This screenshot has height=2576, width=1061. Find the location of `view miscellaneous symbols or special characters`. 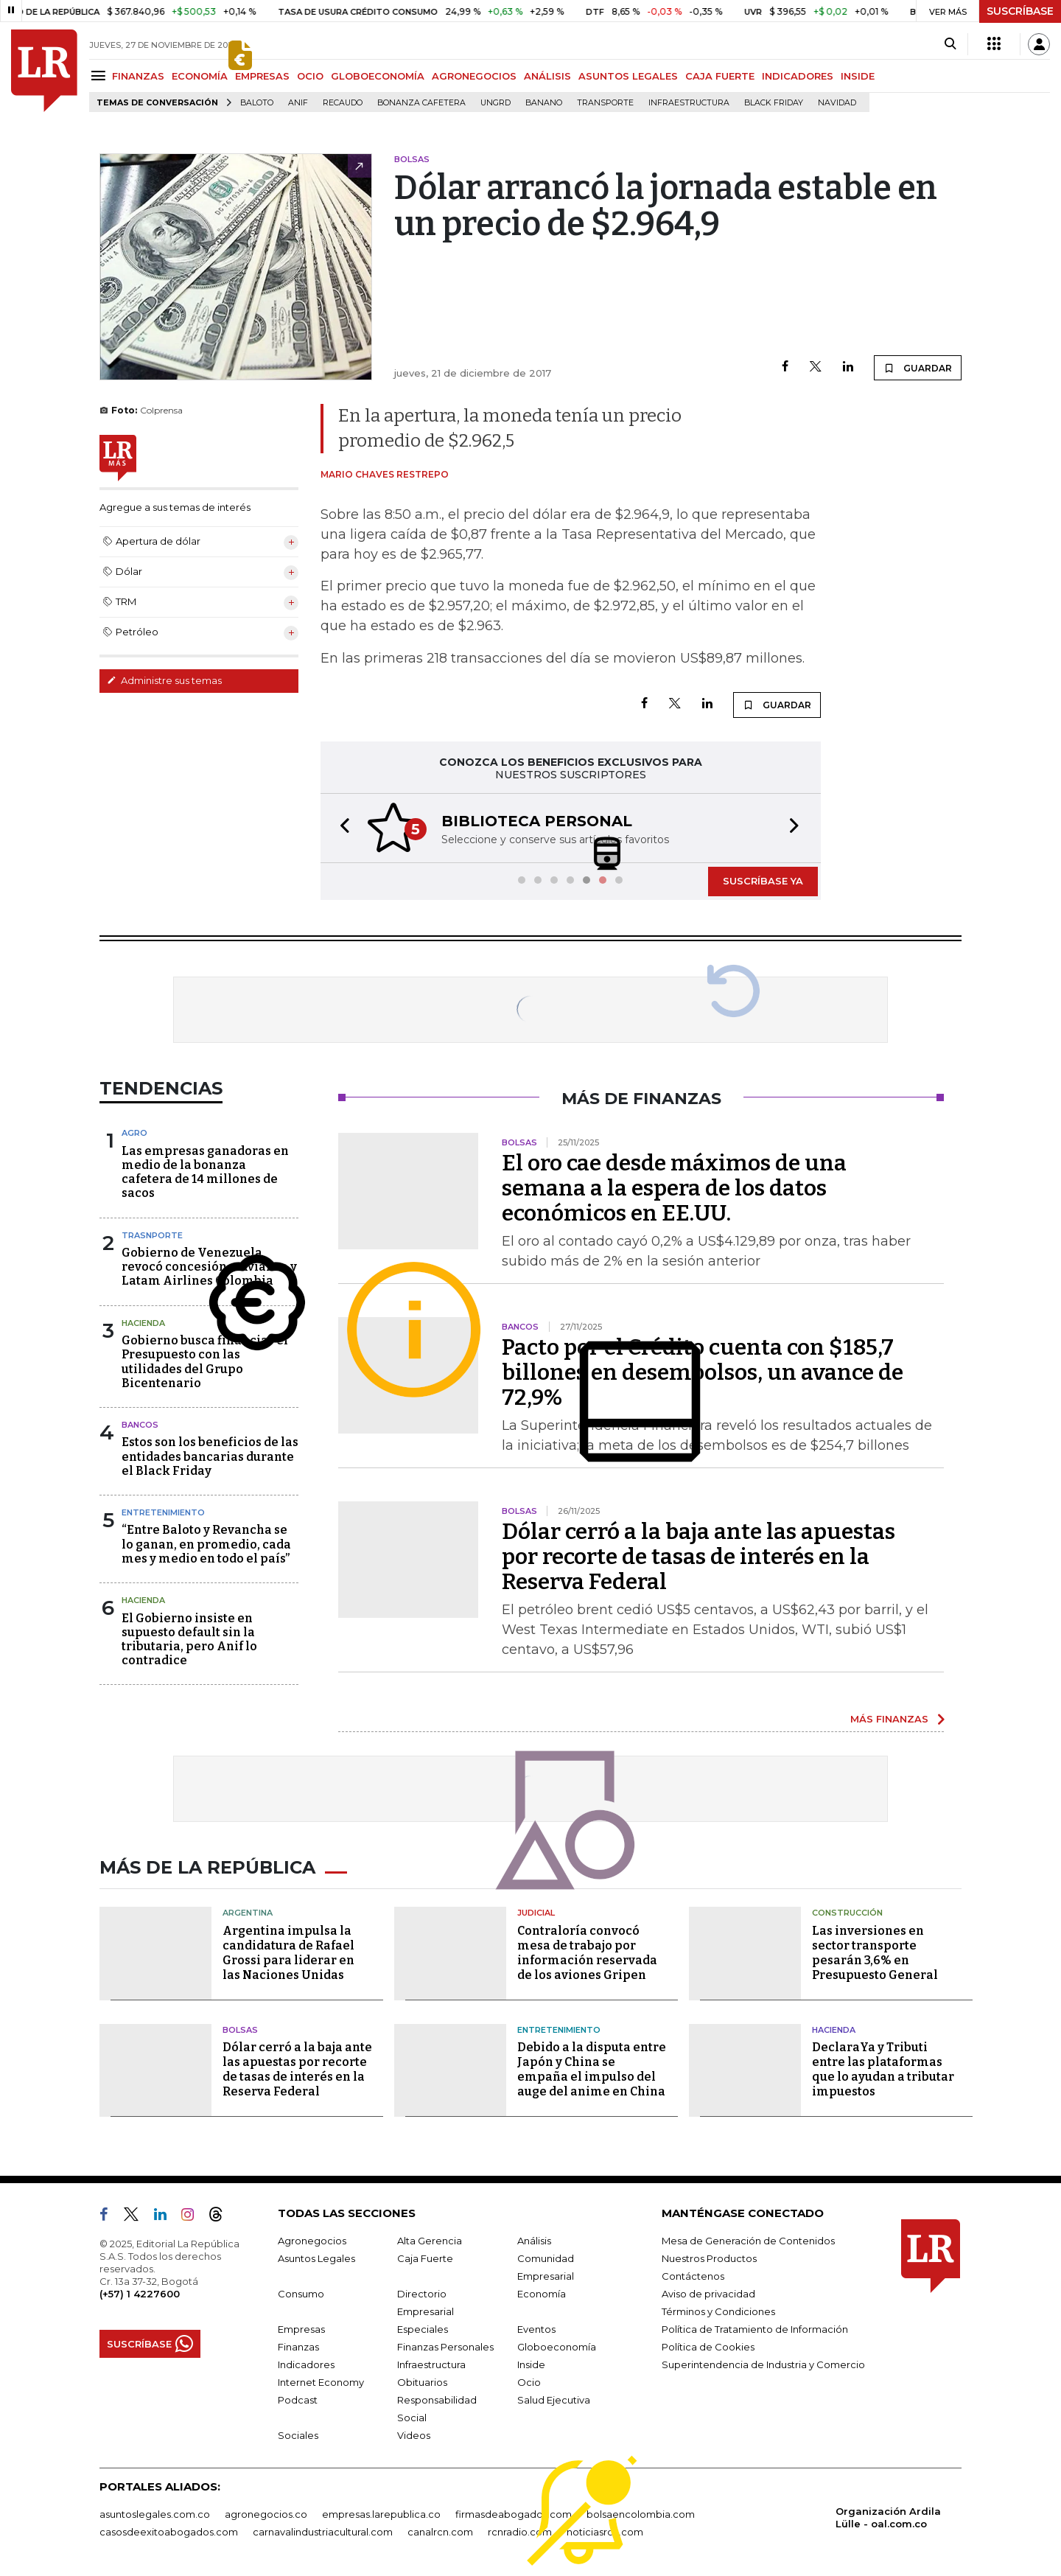

view miscellaneous symbols or special characters is located at coordinates (564, 1820).